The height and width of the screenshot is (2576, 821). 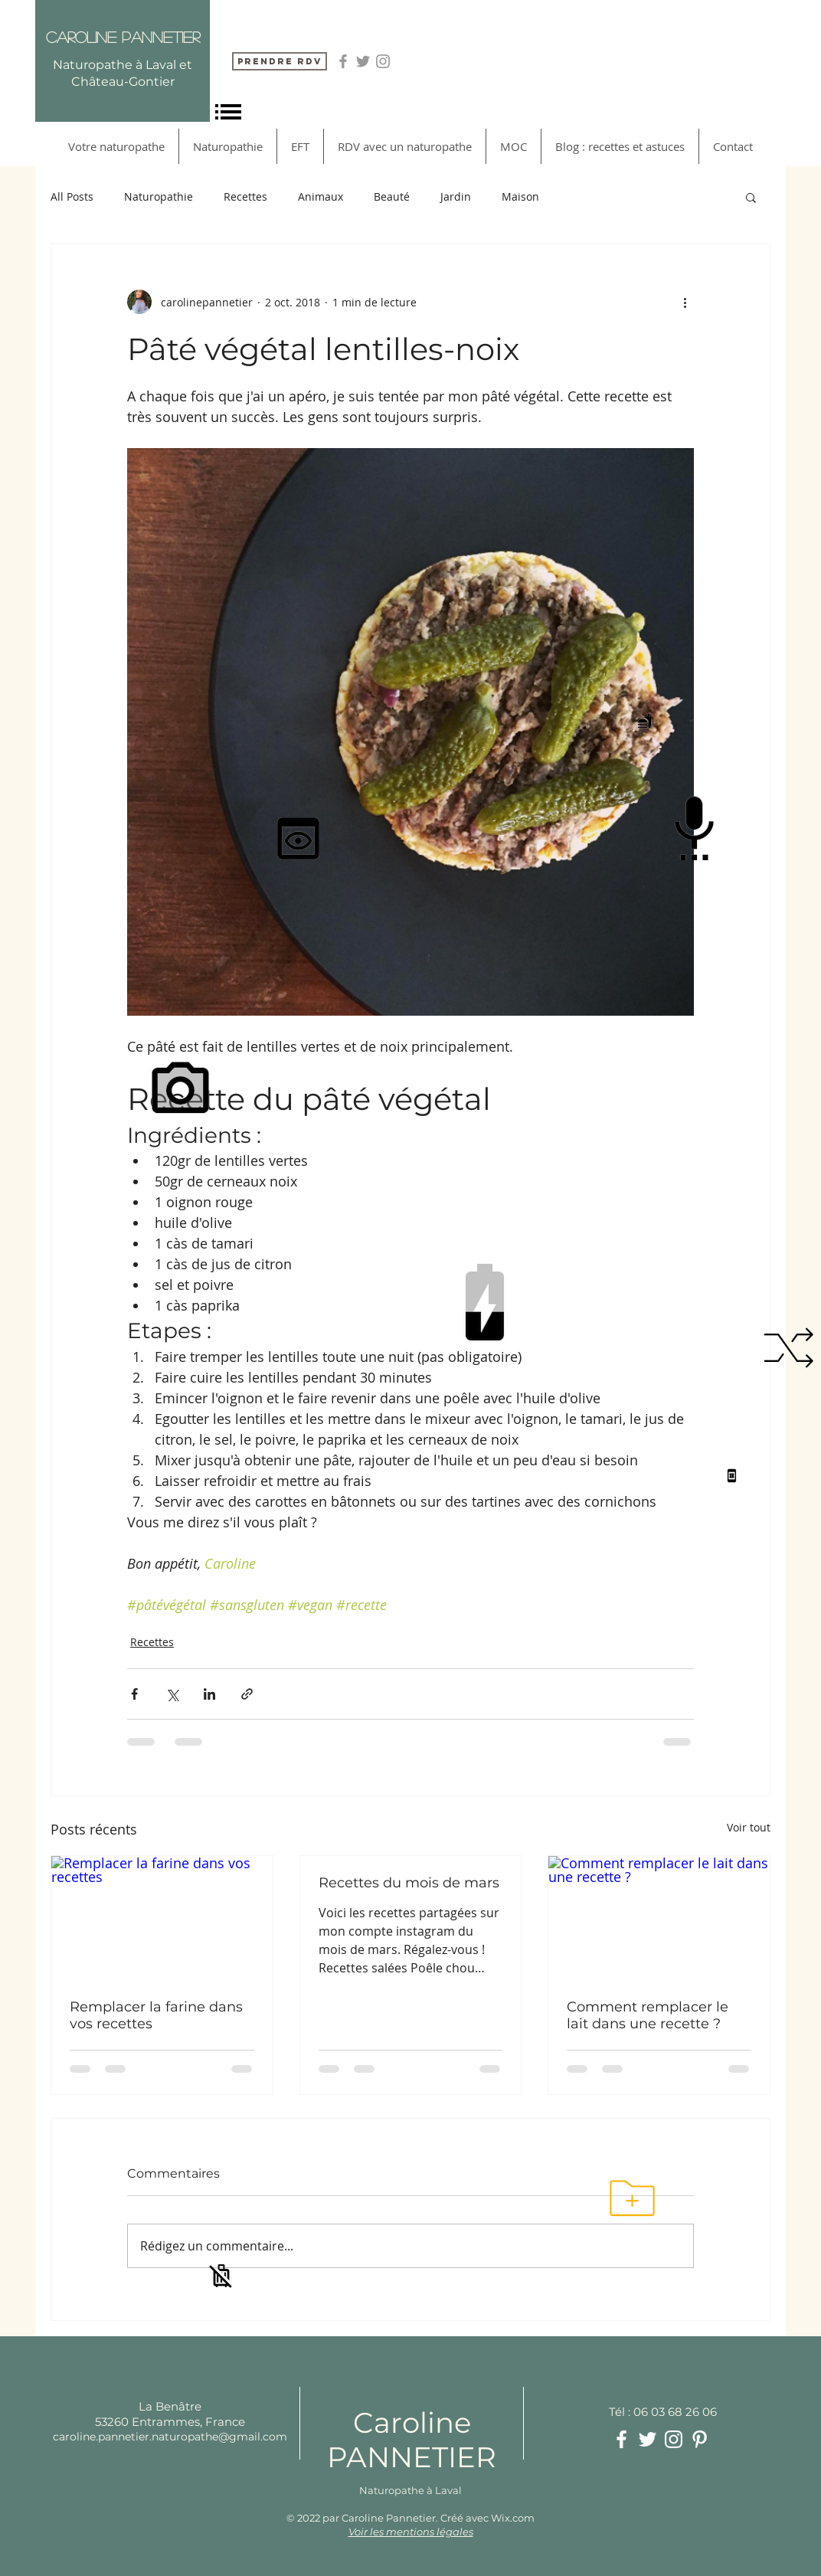 What do you see at coordinates (731, 1475) in the screenshot?
I see `book or reserve tickets online` at bounding box center [731, 1475].